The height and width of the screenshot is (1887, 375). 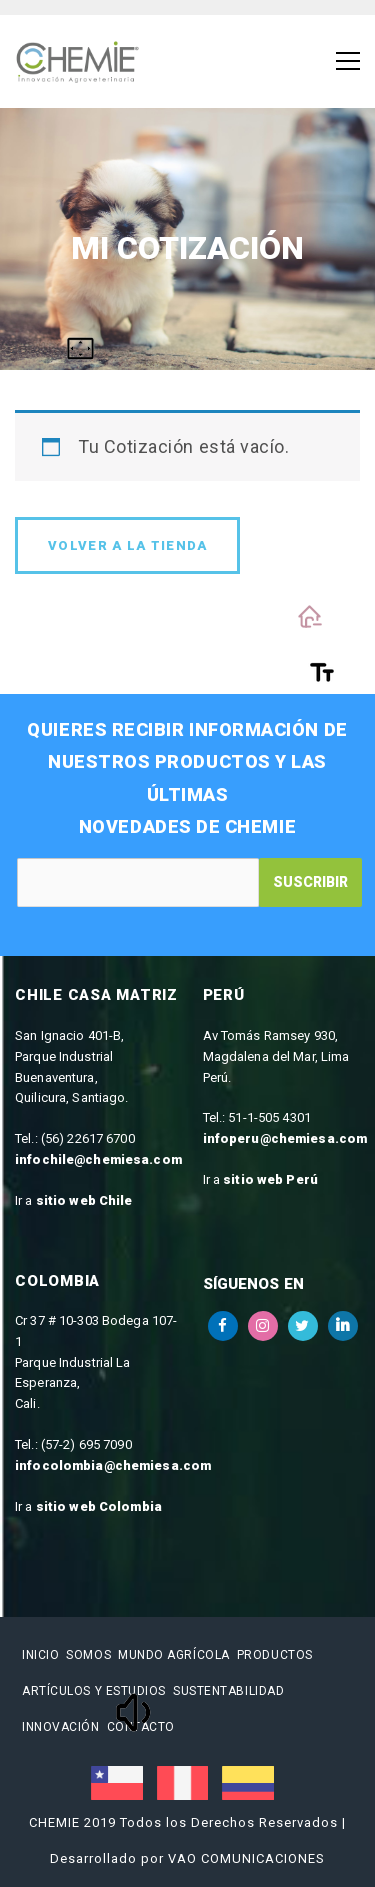 I want to click on remove a property from your saved homes, so click(x=309, y=616).